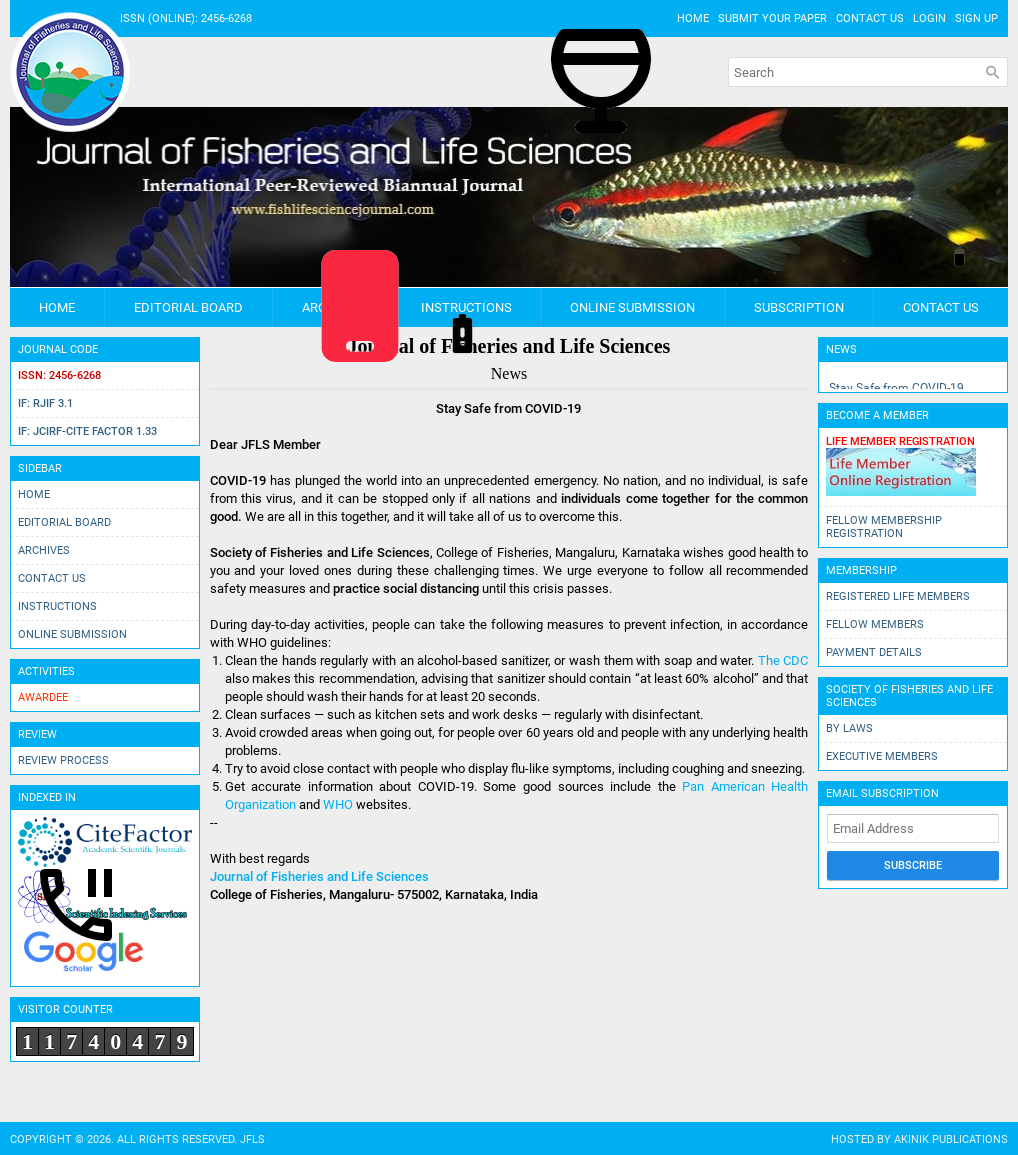 This screenshot has width=1018, height=1155. Describe the element at coordinates (360, 306) in the screenshot. I see `indicates mobile device or smartphone` at that location.